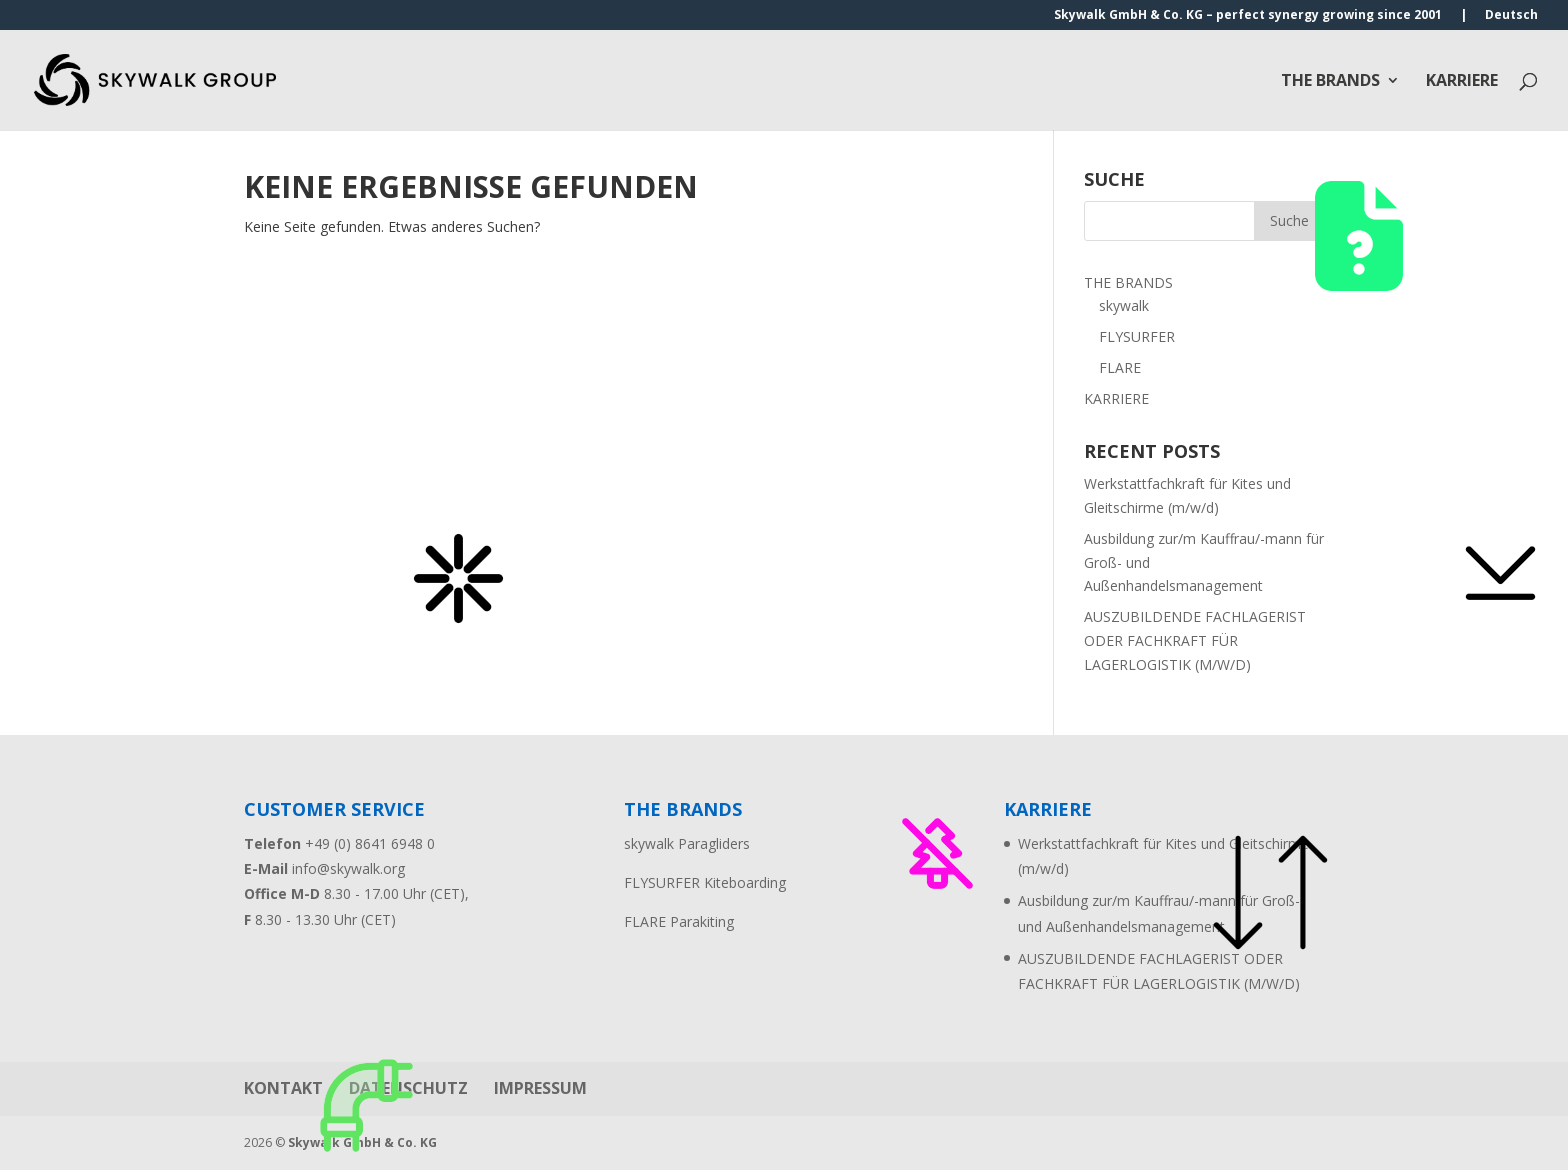 This screenshot has width=1568, height=1170. What do you see at coordinates (1359, 236) in the screenshot?
I see `unrecognized file type` at bounding box center [1359, 236].